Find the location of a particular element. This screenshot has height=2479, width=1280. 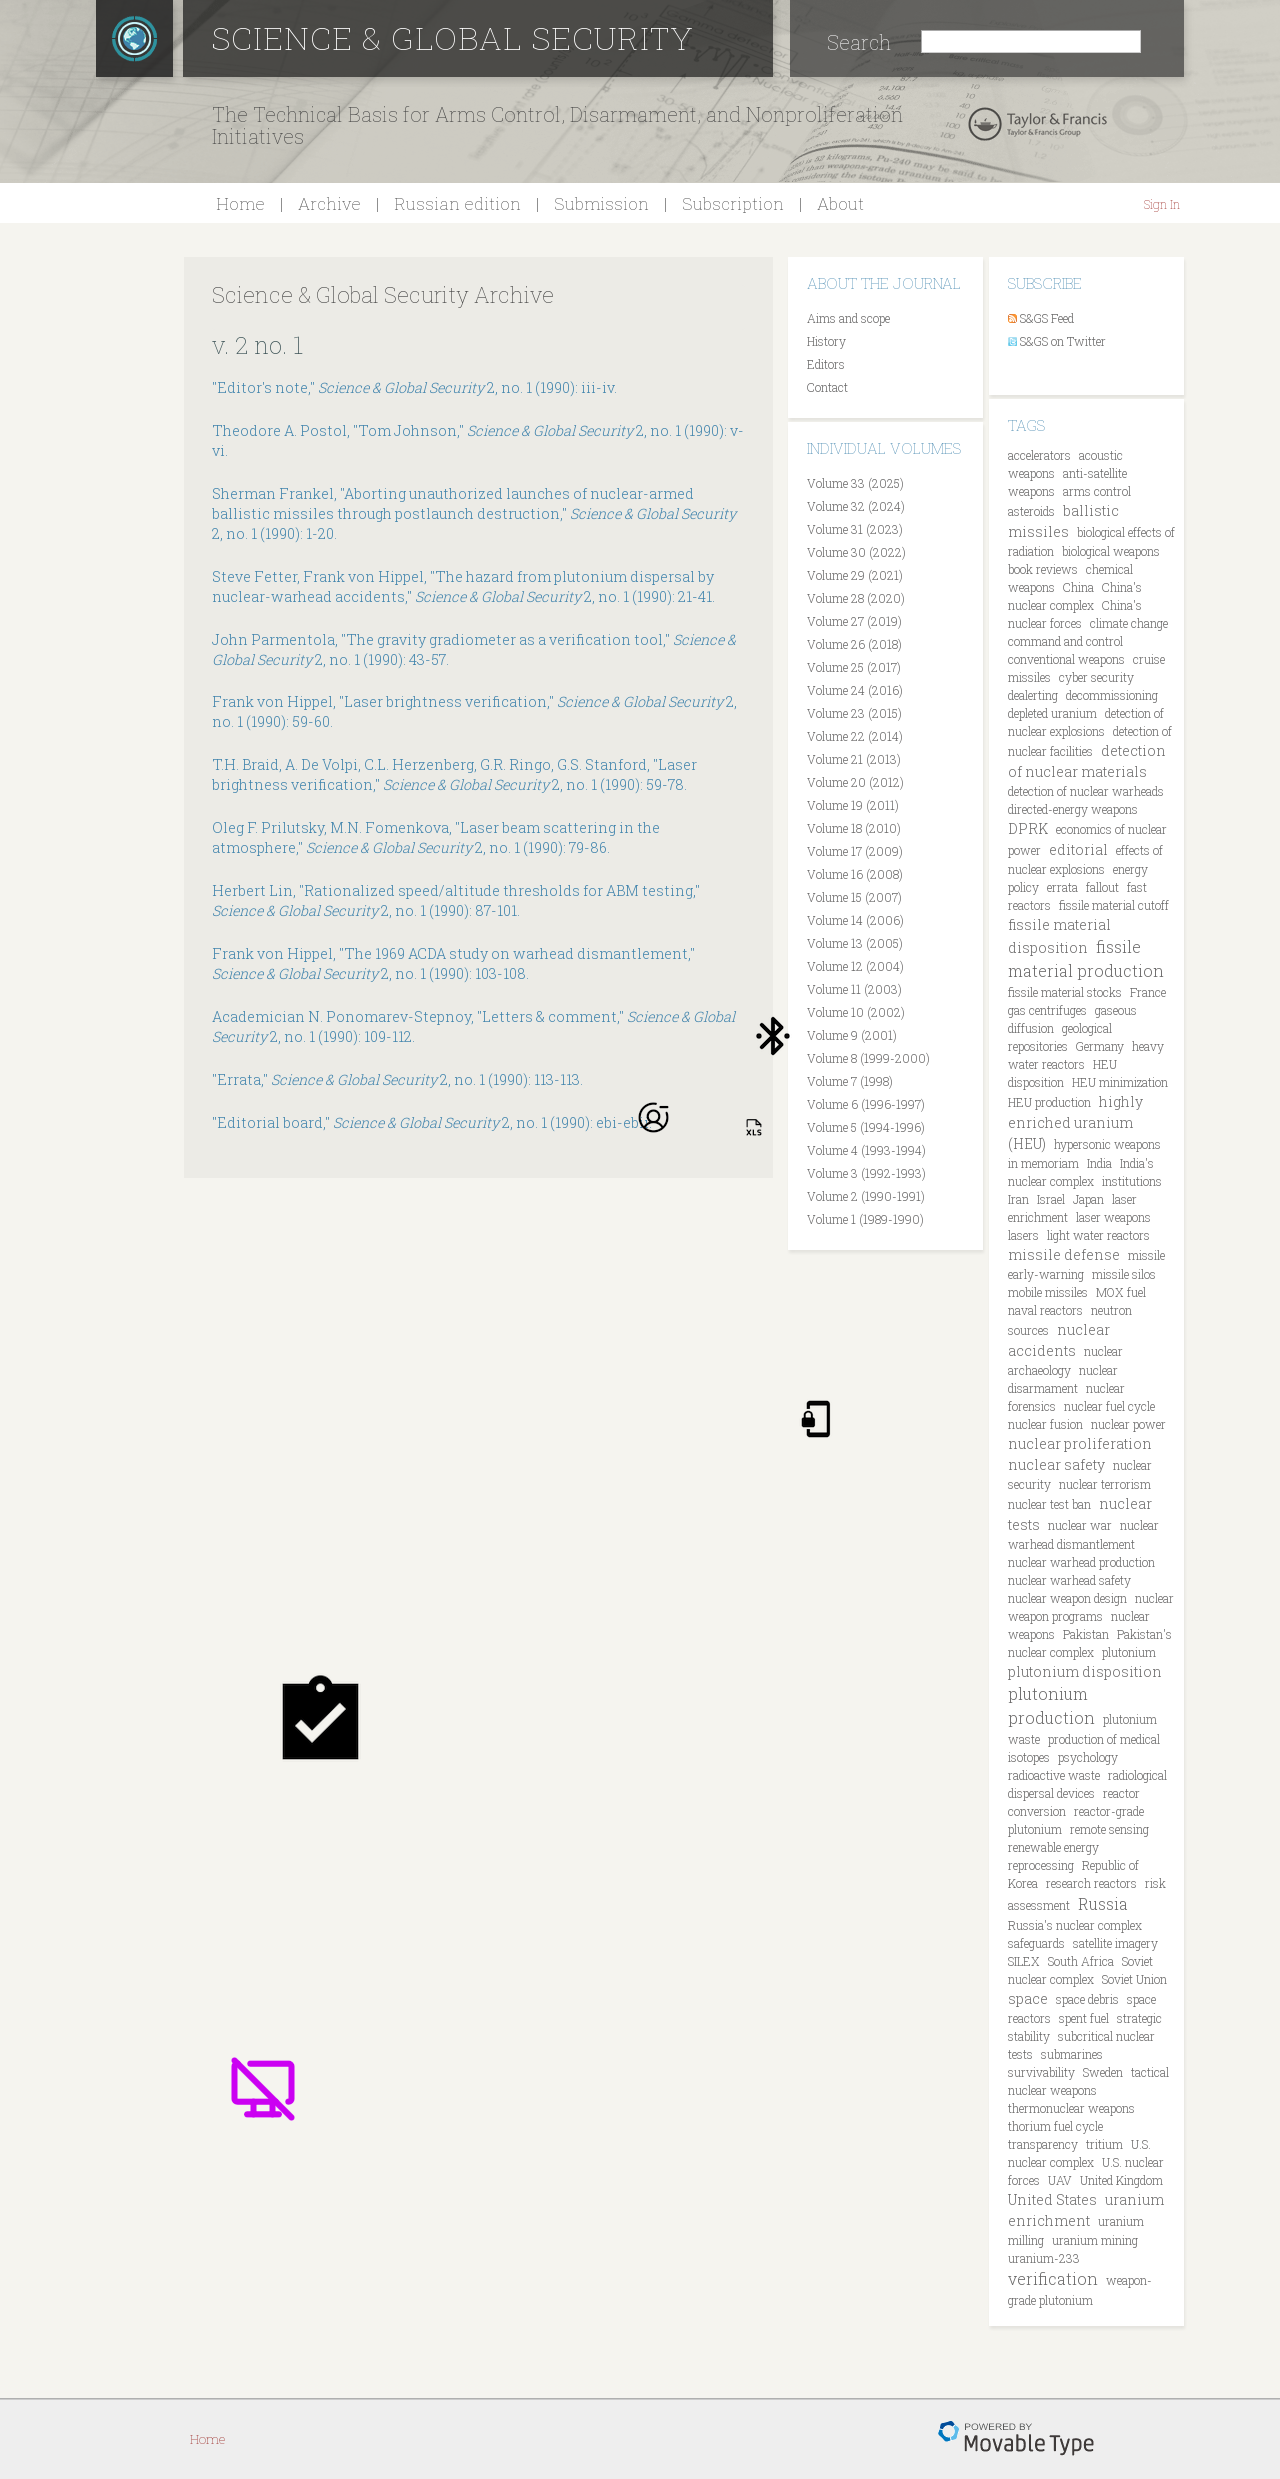

desktop display is unavailable or disconnected is located at coordinates (263, 2089).